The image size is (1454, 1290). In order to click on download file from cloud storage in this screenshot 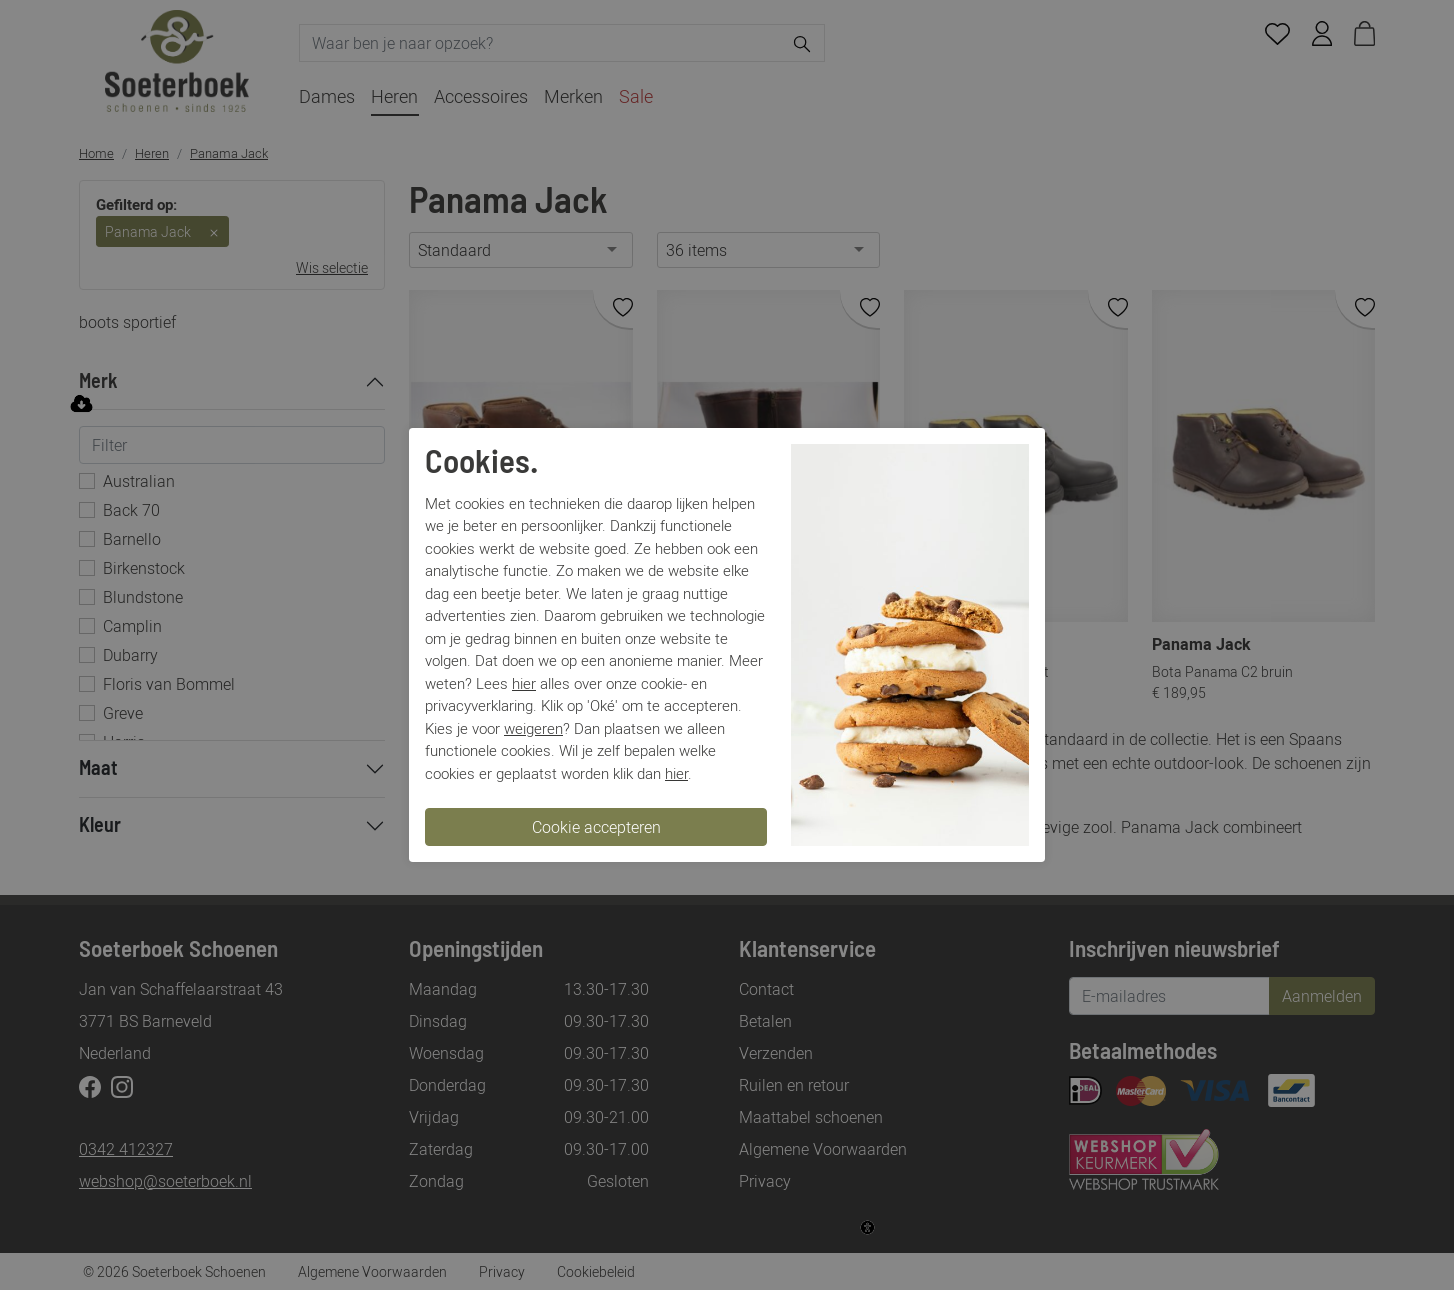, I will do `click(81, 403)`.